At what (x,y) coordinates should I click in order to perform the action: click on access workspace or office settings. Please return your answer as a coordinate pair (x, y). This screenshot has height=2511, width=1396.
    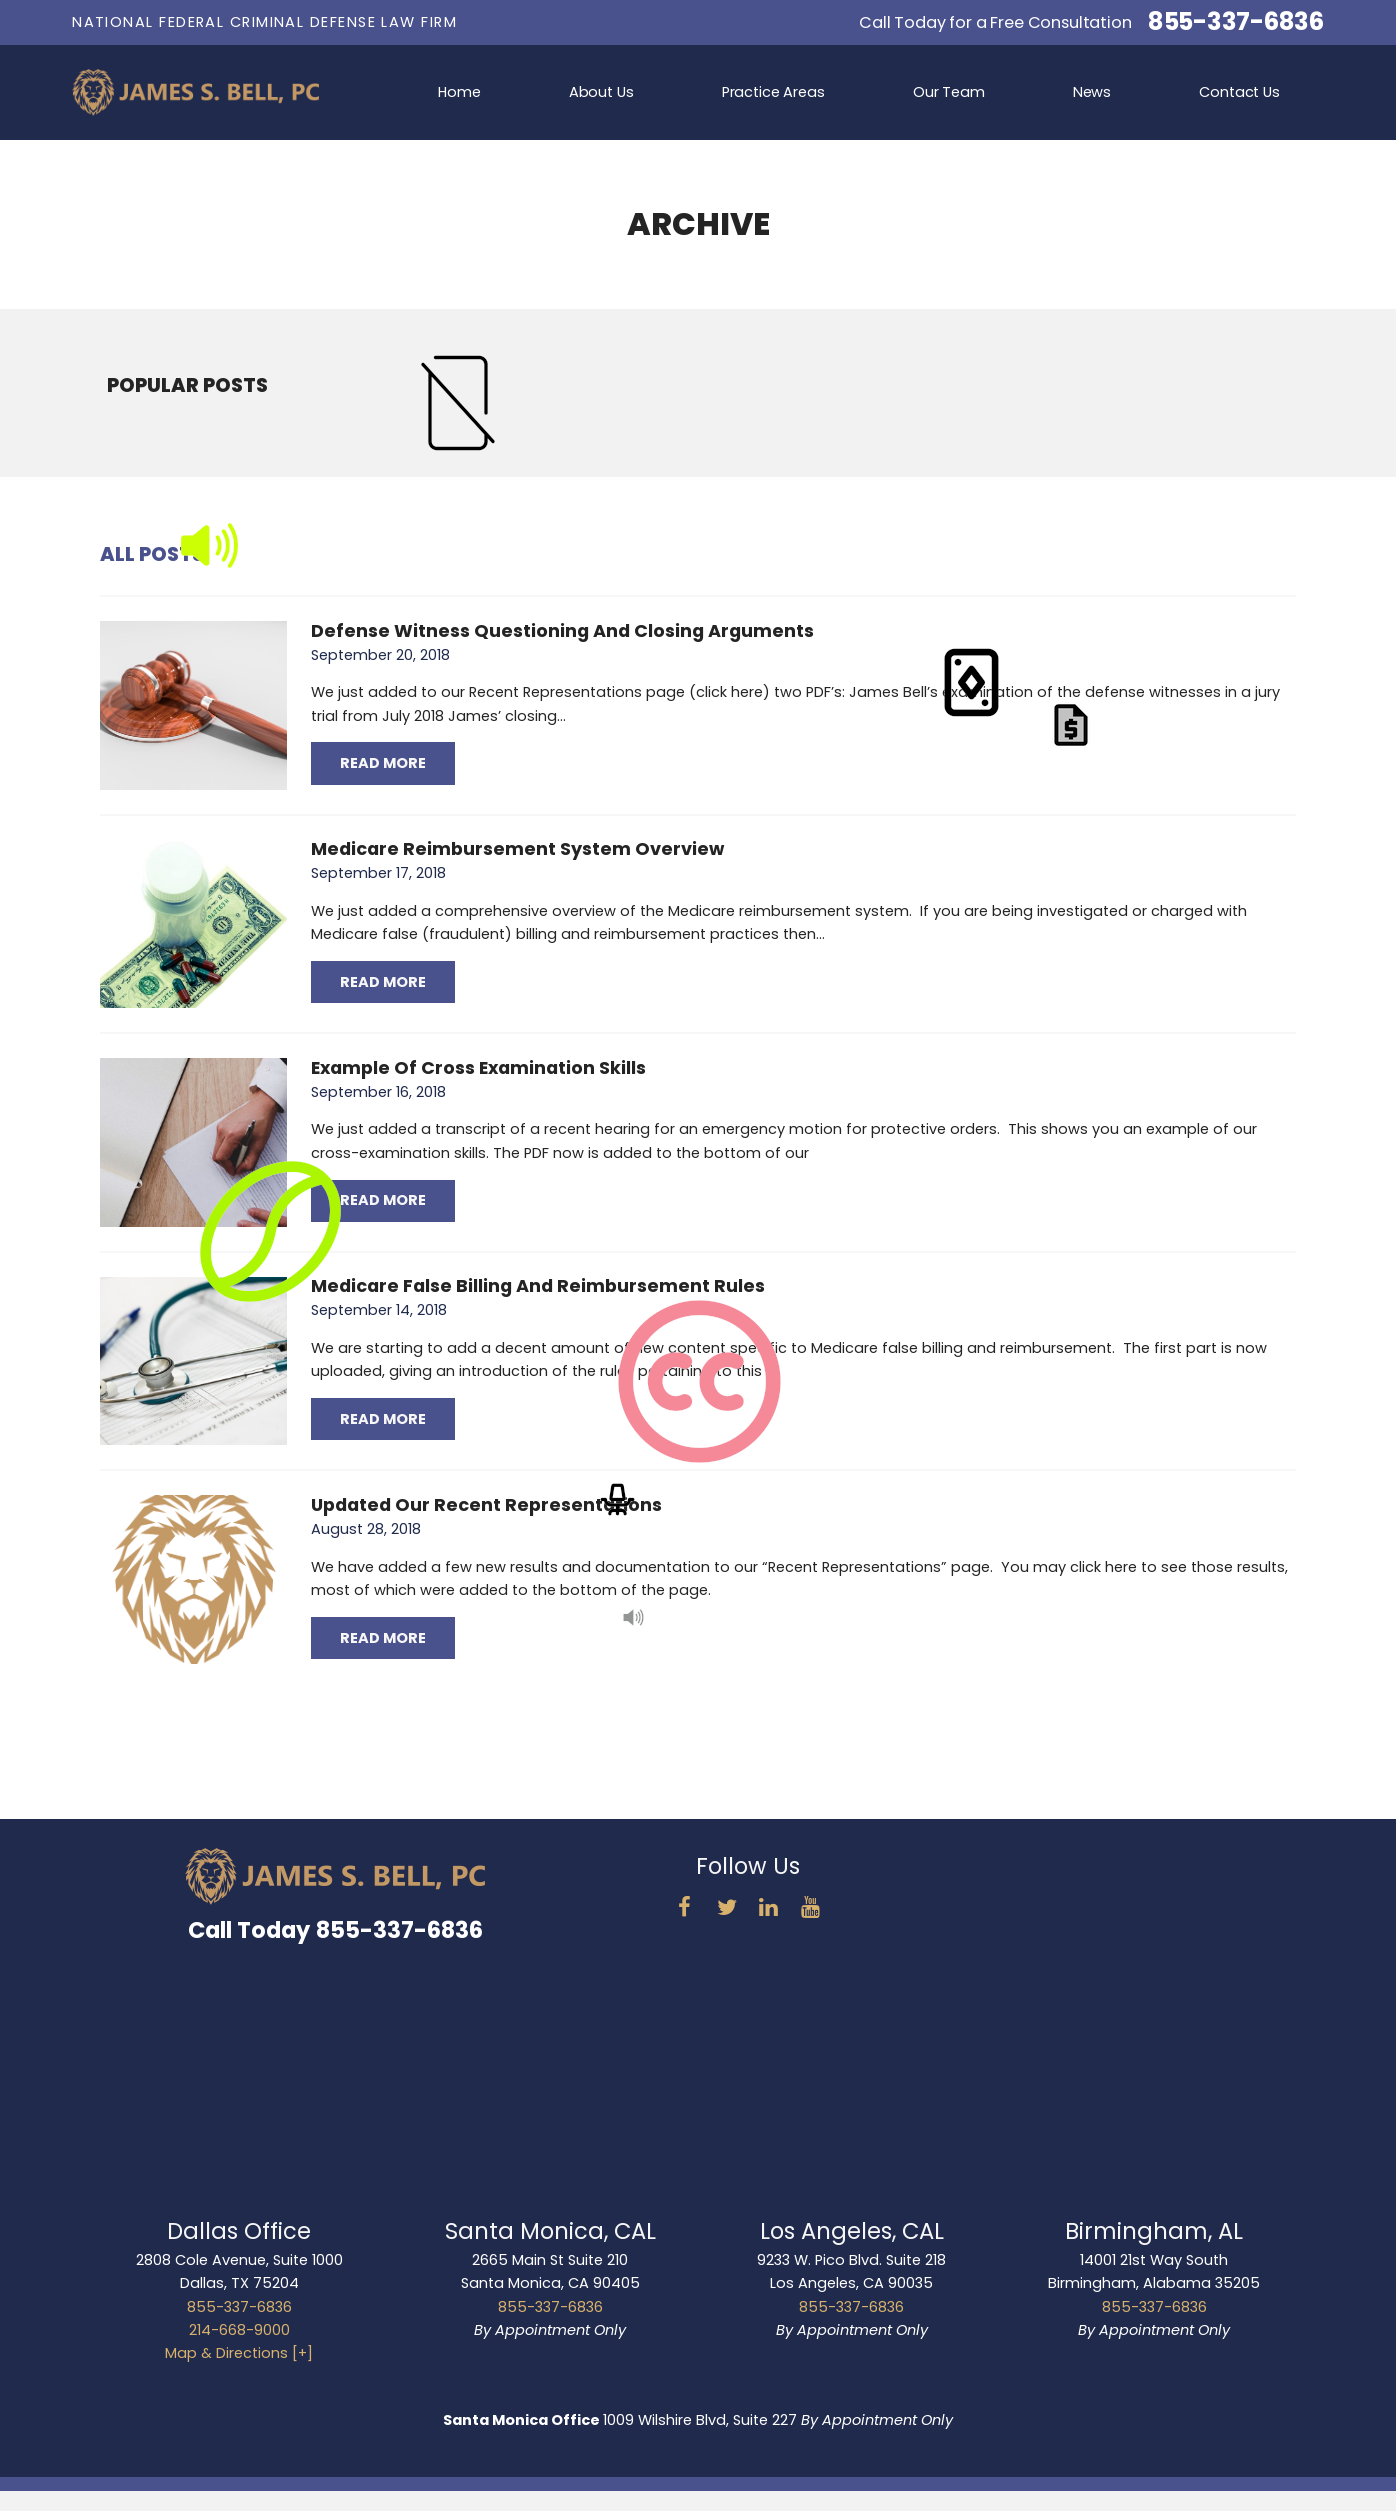
    Looking at the image, I should click on (617, 1499).